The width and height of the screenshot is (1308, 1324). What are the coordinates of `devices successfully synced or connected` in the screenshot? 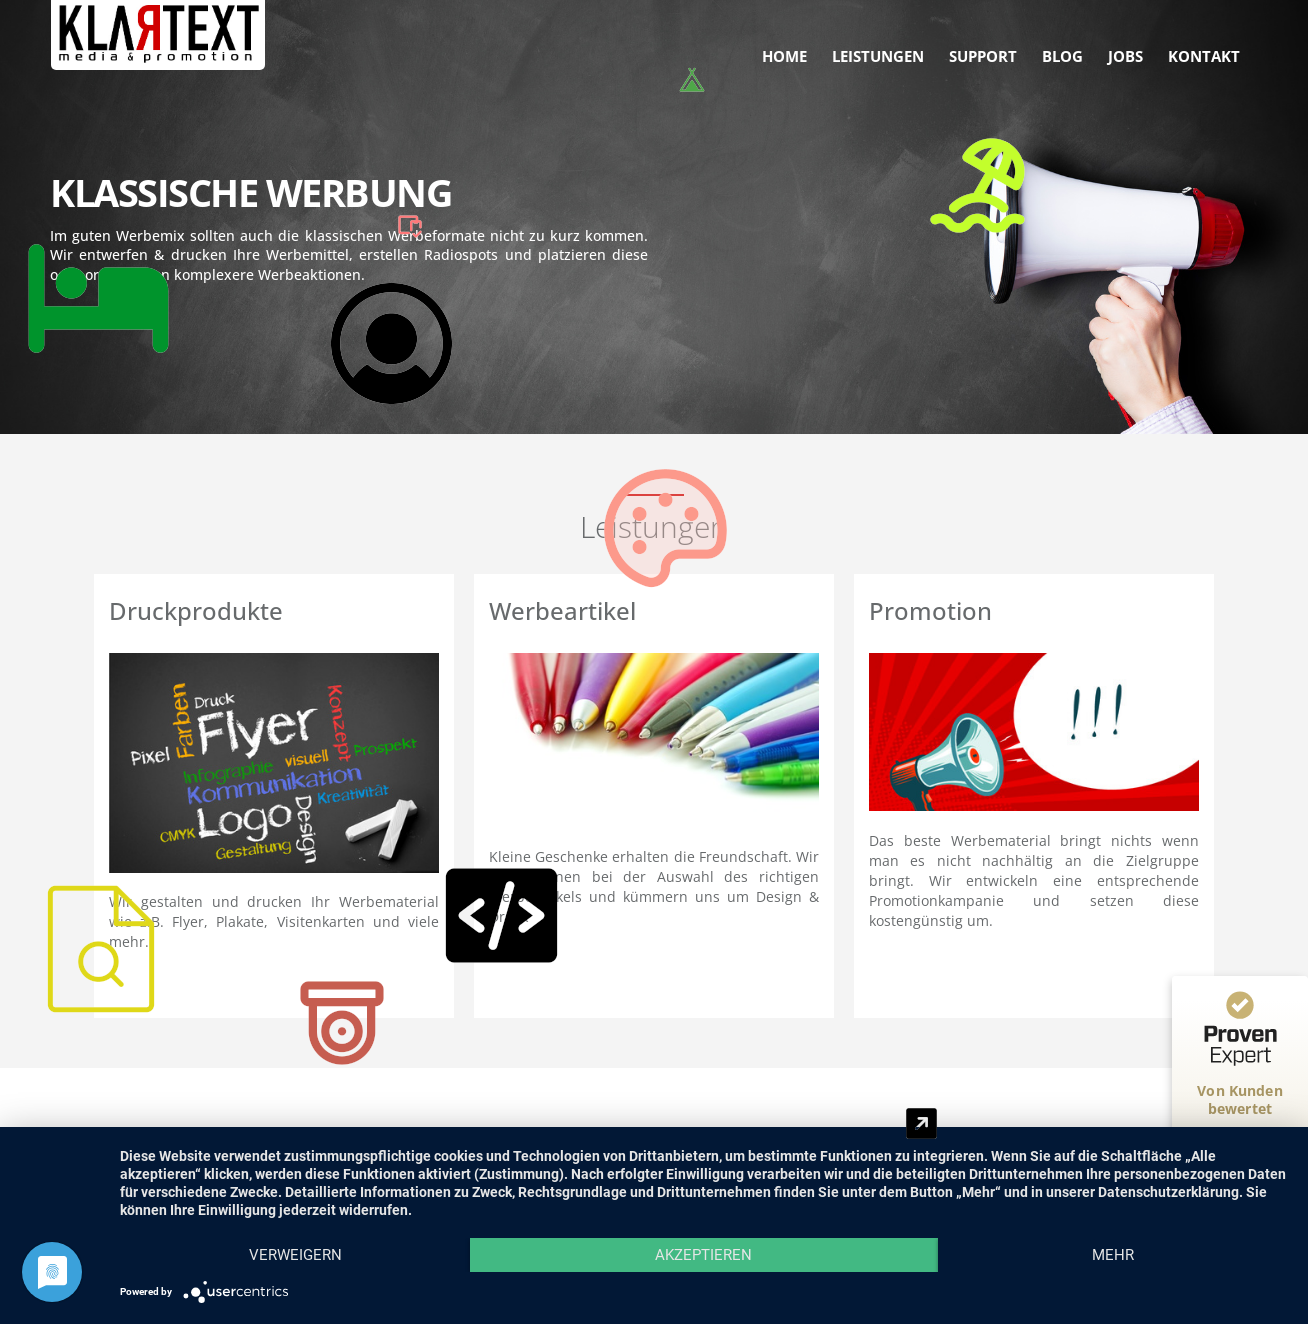 It's located at (410, 226).